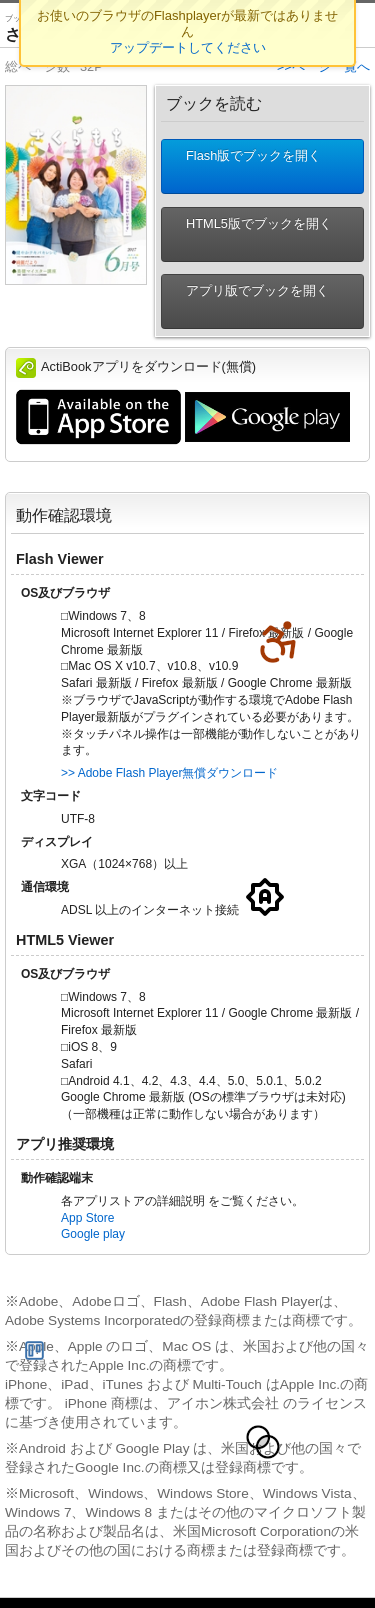  I want to click on access accessibility settings, so click(279, 642).